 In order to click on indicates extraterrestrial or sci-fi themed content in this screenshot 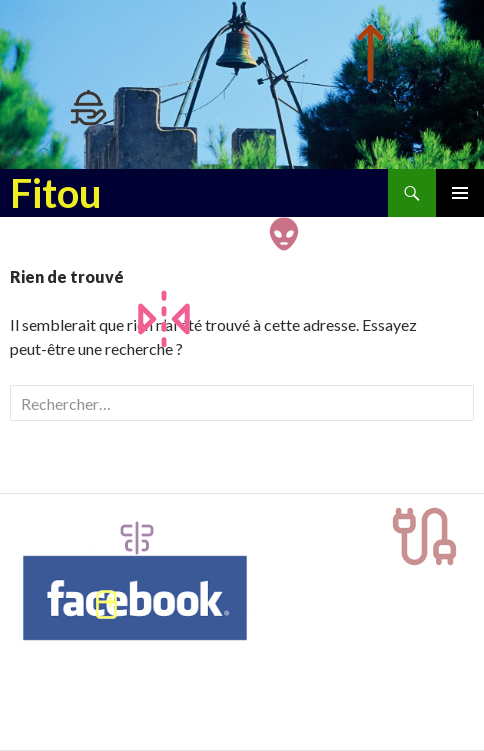, I will do `click(284, 234)`.